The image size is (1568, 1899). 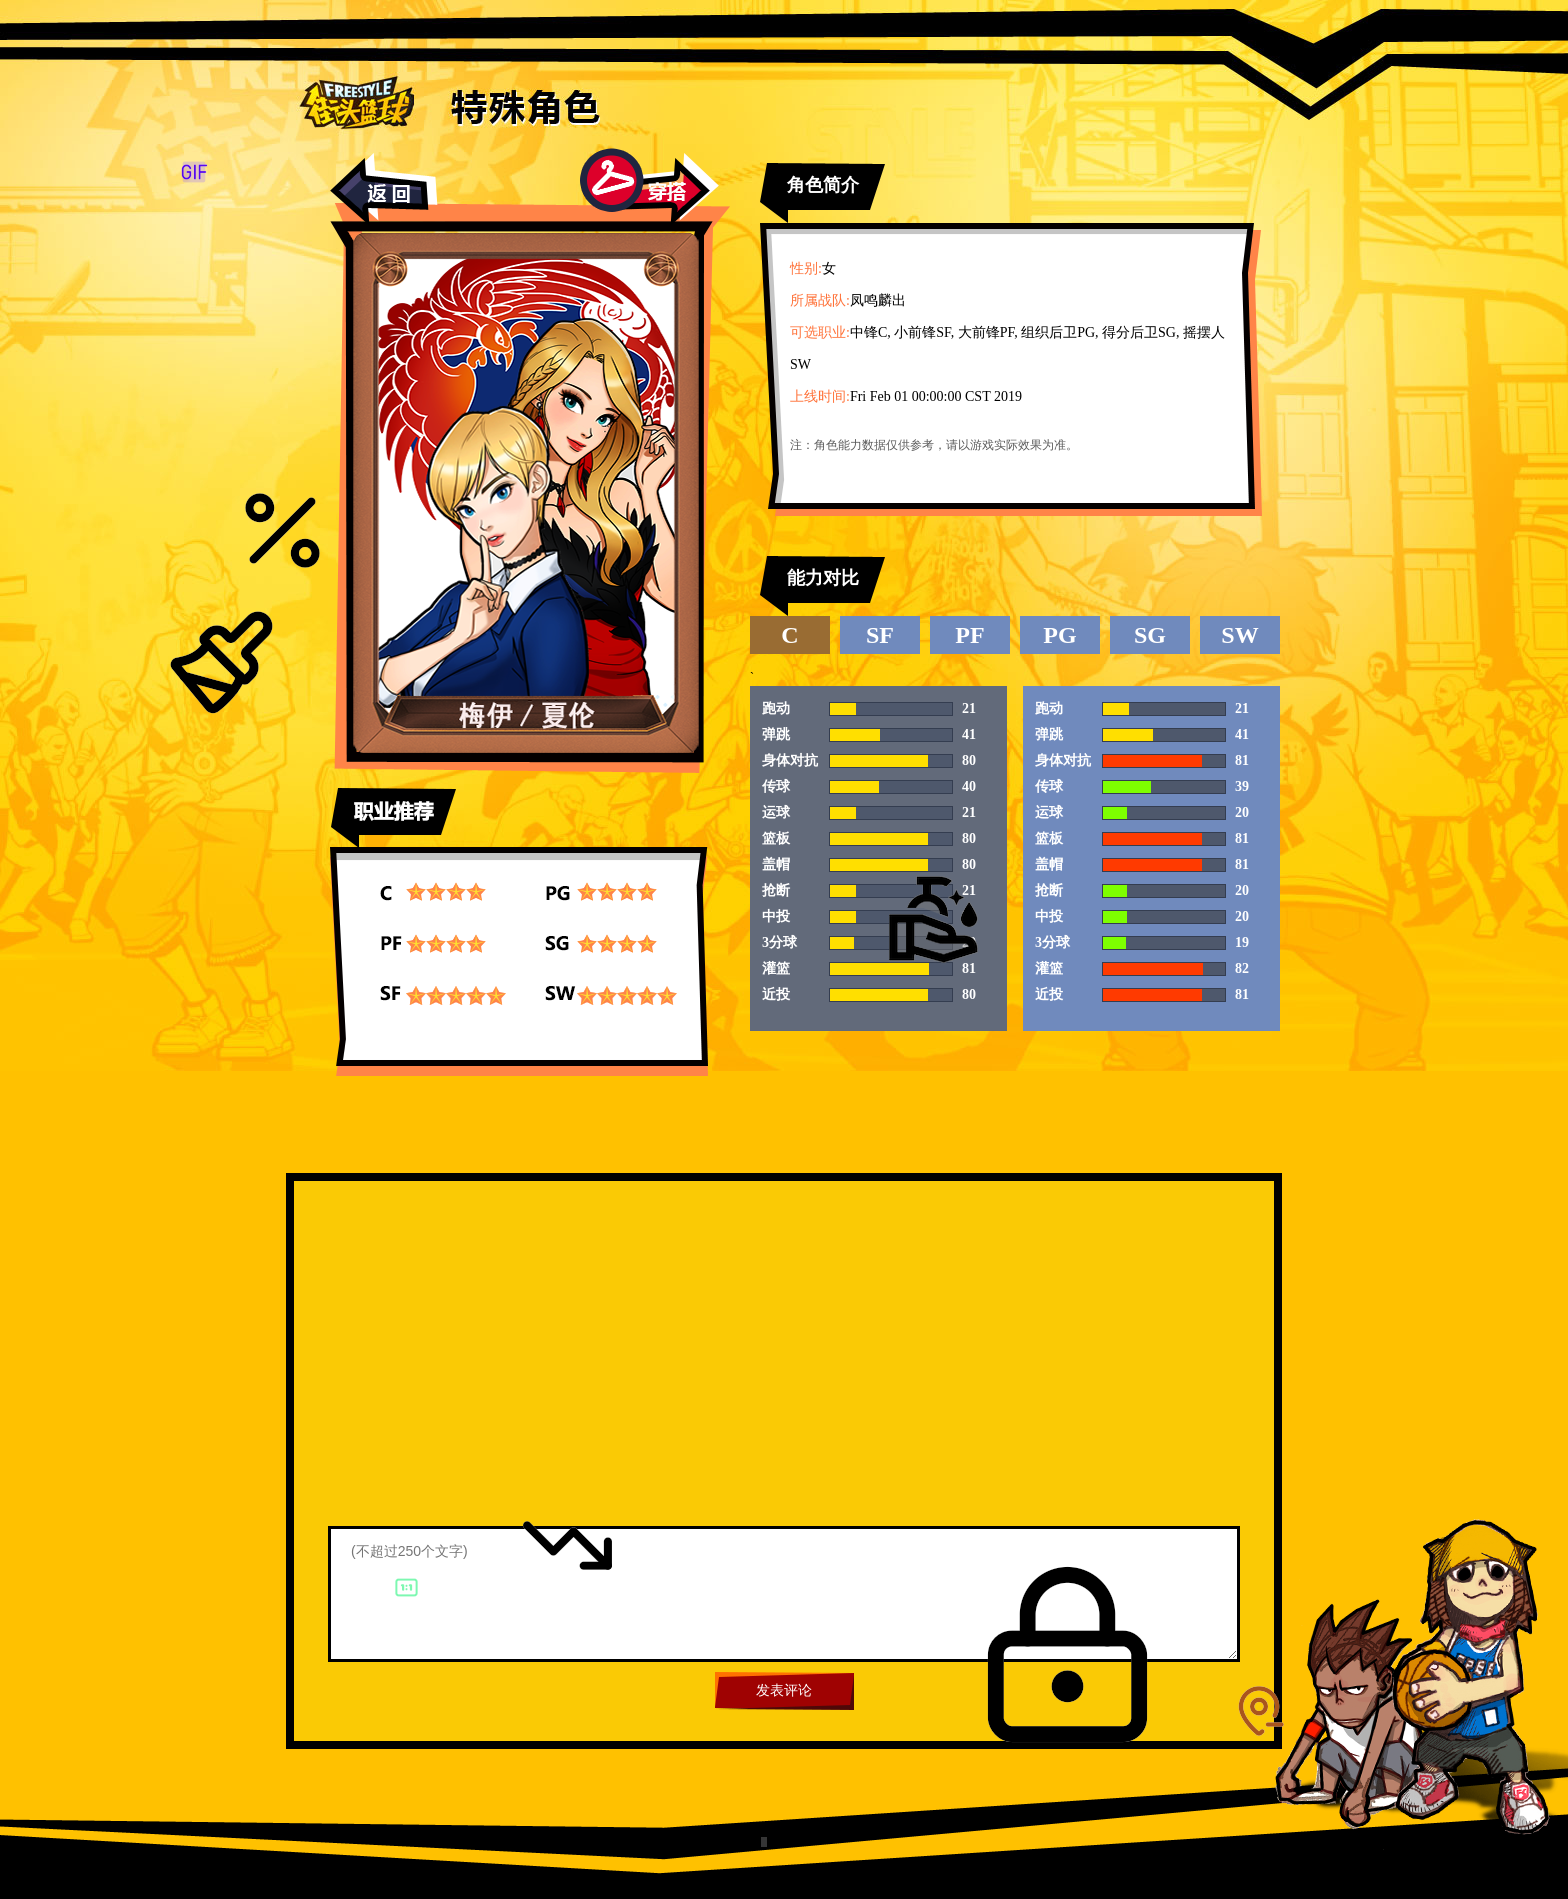 What do you see at coordinates (1067, 1654) in the screenshot?
I see `indicates a locked or secured item` at bounding box center [1067, 1654].